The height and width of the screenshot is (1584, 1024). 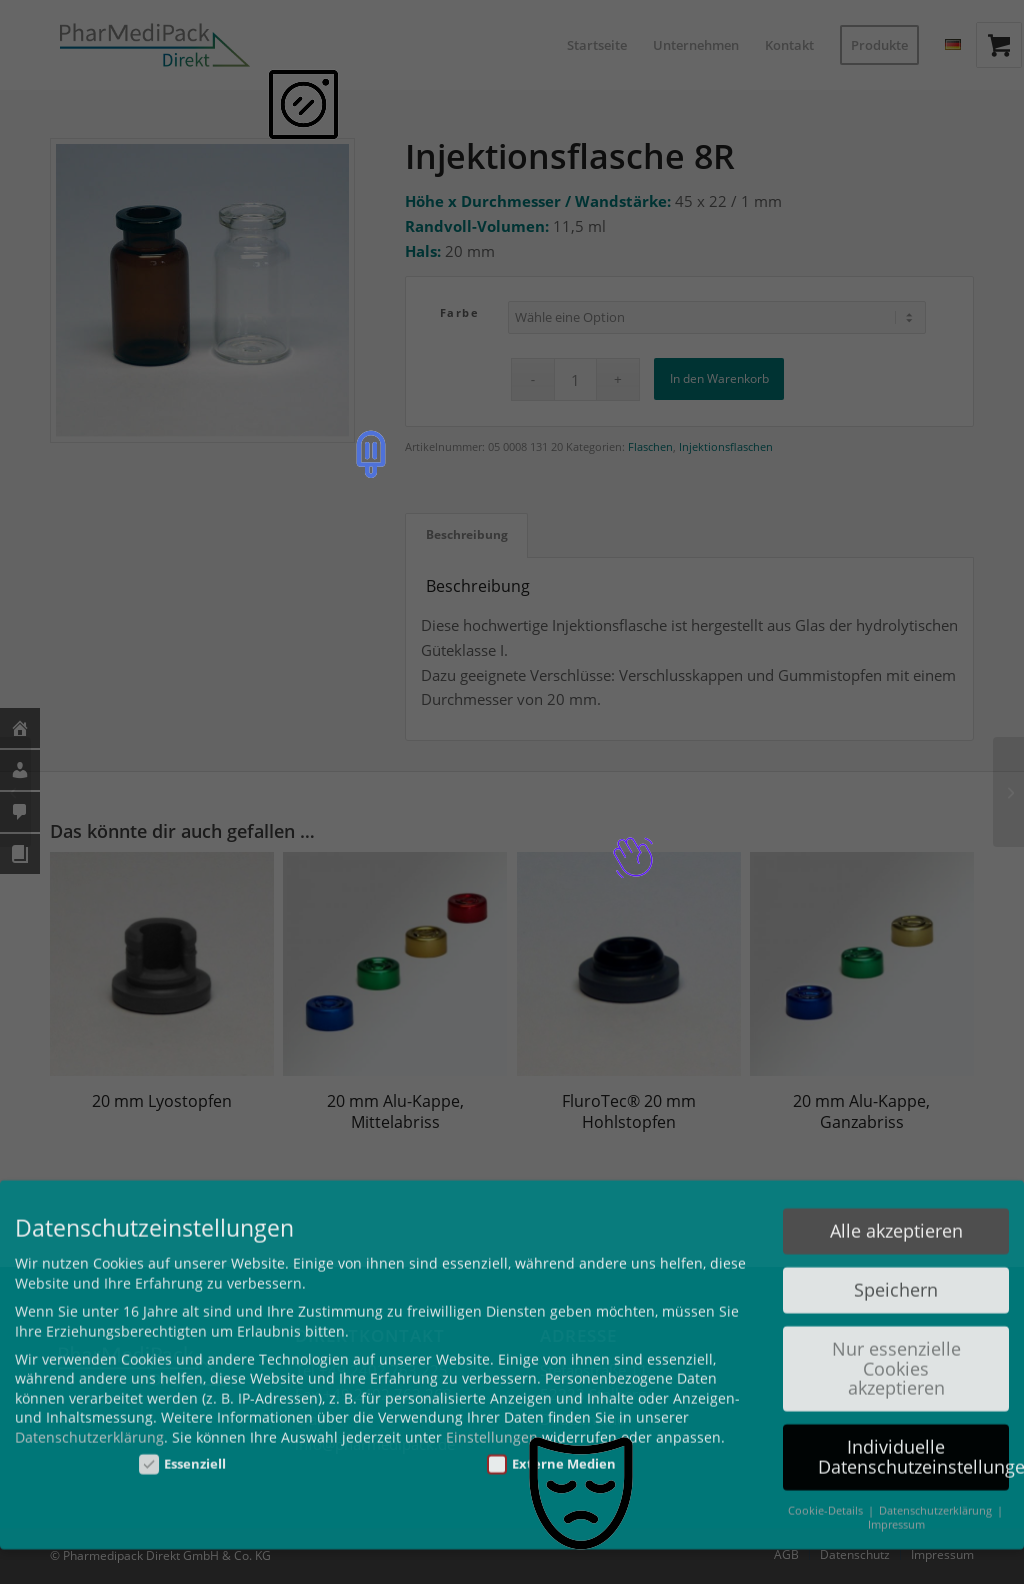 I want to click on indicates frozen treats or ice cream category, so click(x=371, y=454).